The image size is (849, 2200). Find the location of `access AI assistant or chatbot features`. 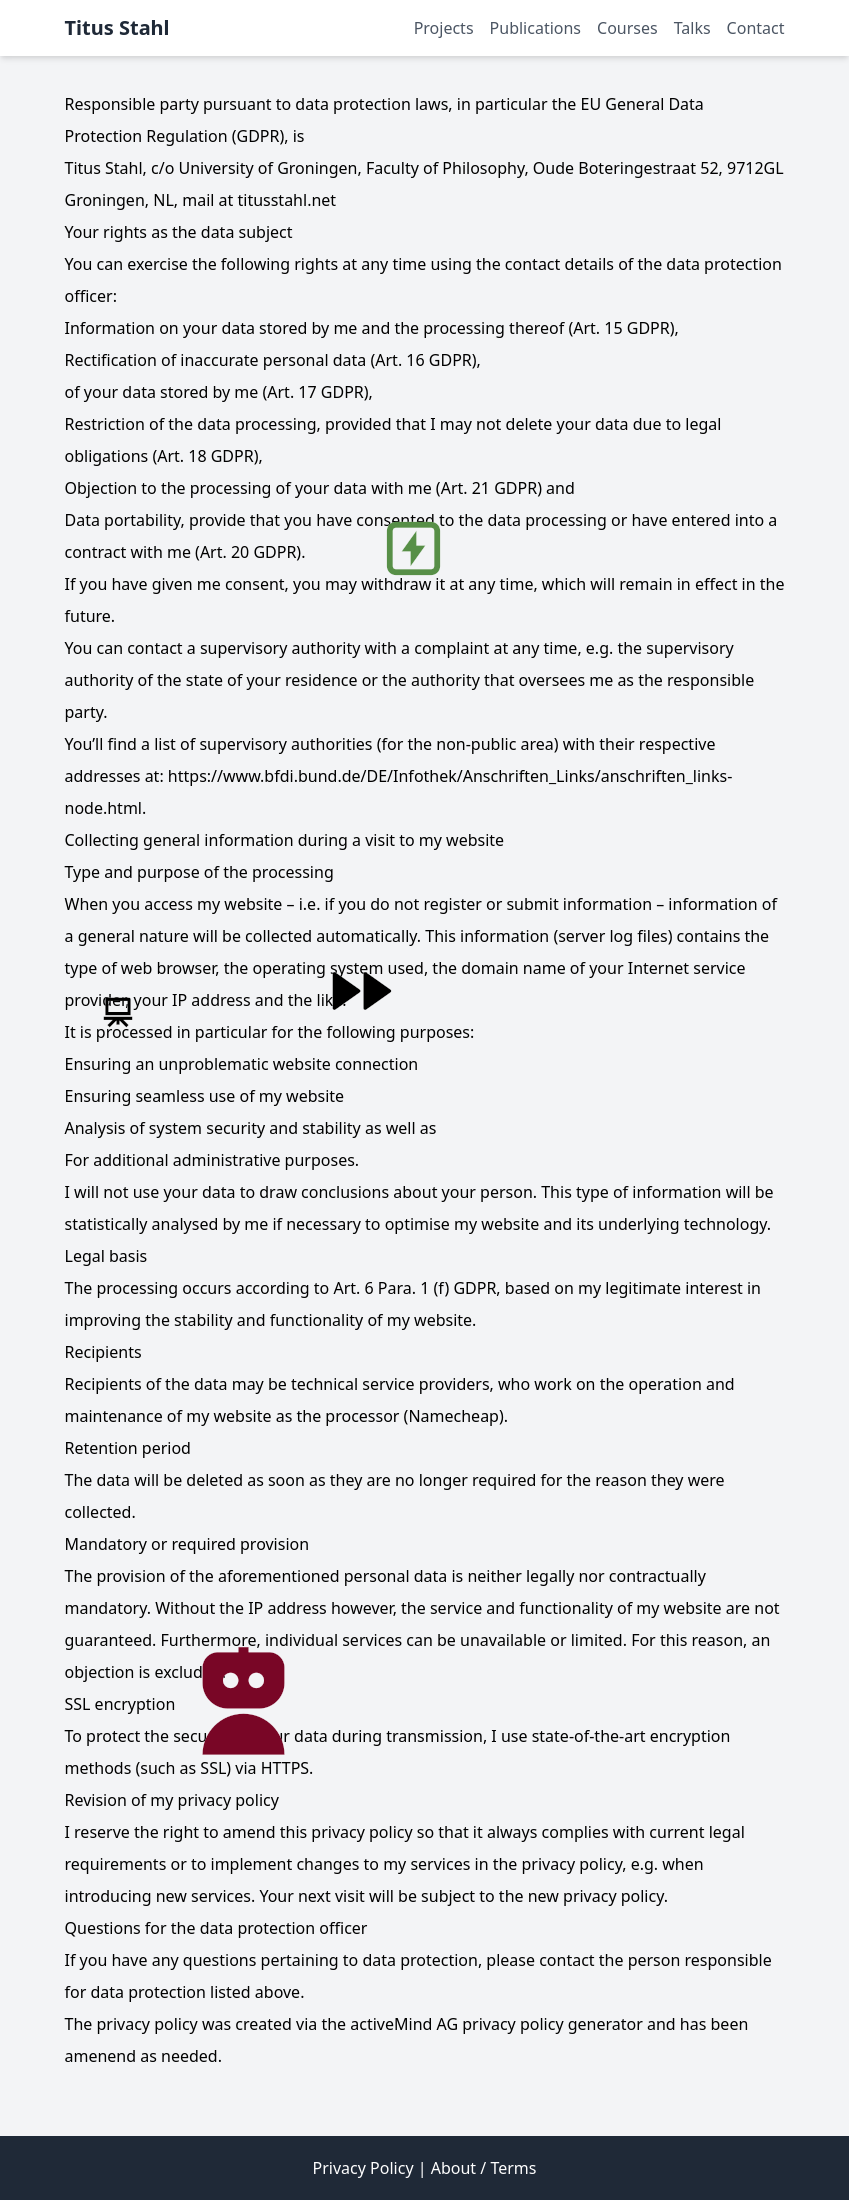

access AI assistant or chatbot features is located at coordinates (243, 1703).